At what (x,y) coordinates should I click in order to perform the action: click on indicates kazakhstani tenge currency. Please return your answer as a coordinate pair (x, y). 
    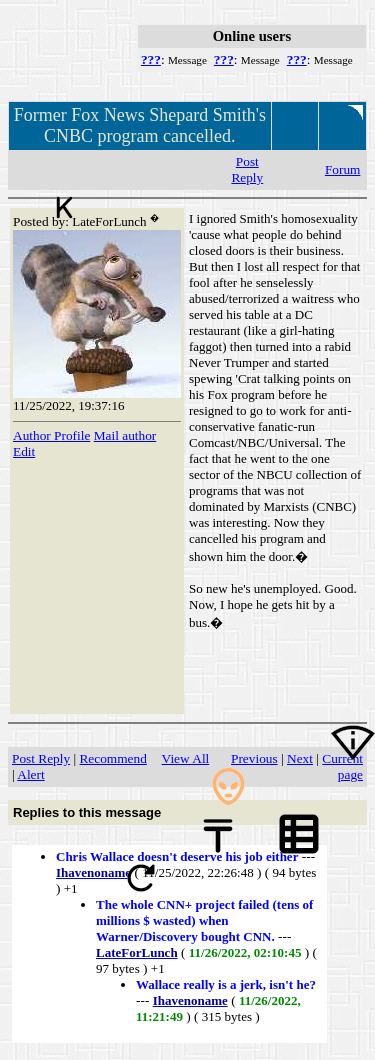
    Looking at the image, I should click on (218, 836).